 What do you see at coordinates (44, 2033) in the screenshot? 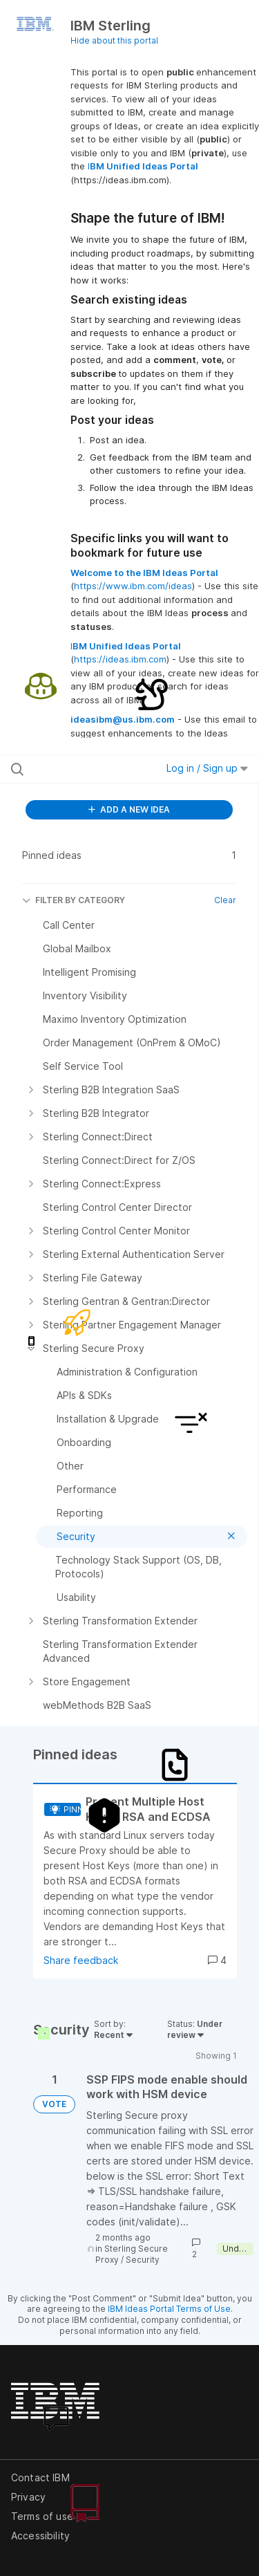
I see `a selected or checked item` at bounding box center [44, 2033].